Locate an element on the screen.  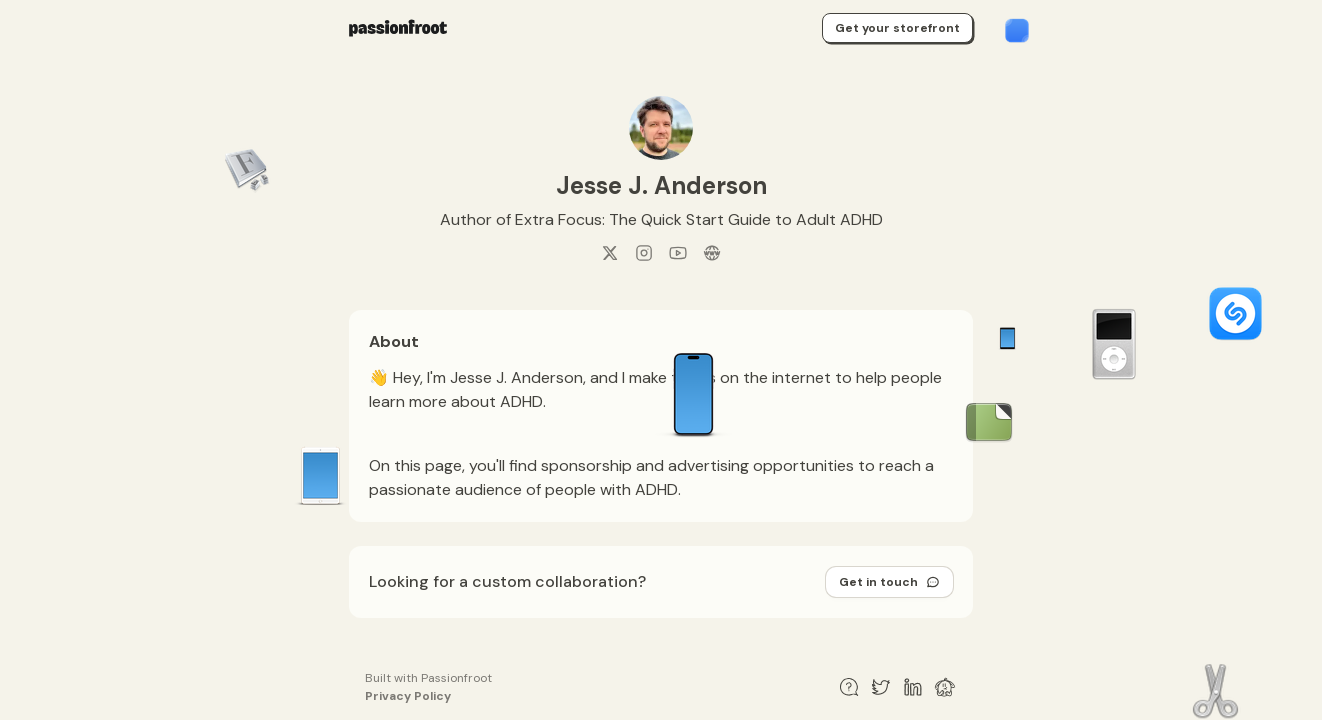
font notification or typography-related system alert is located at coordinates (247, 169).